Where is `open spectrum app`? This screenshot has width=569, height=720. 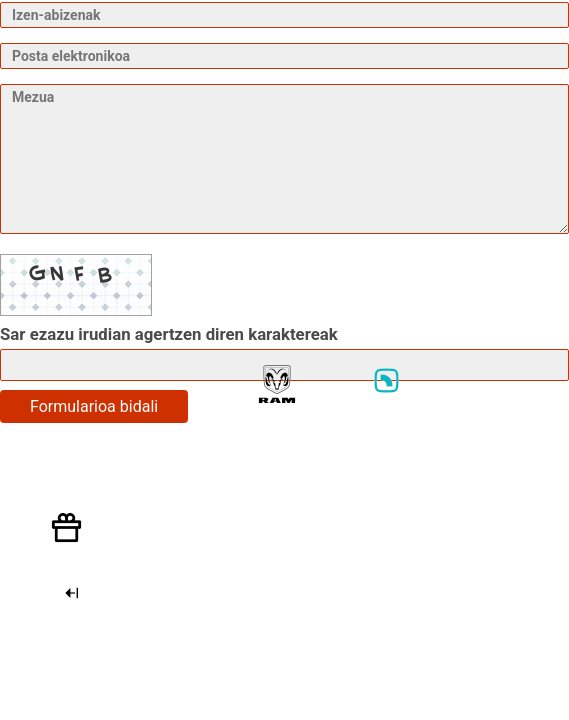
open spectrum app is located at coordinates (386, 380).